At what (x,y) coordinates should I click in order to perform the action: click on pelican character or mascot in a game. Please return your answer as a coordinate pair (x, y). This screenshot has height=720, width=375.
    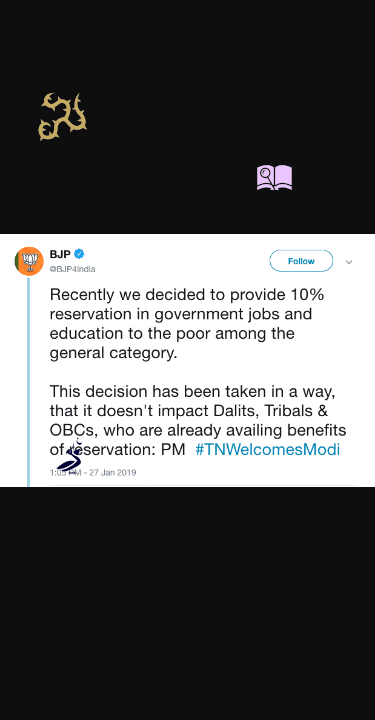
    Looking at the image, I should click on (70, 455).